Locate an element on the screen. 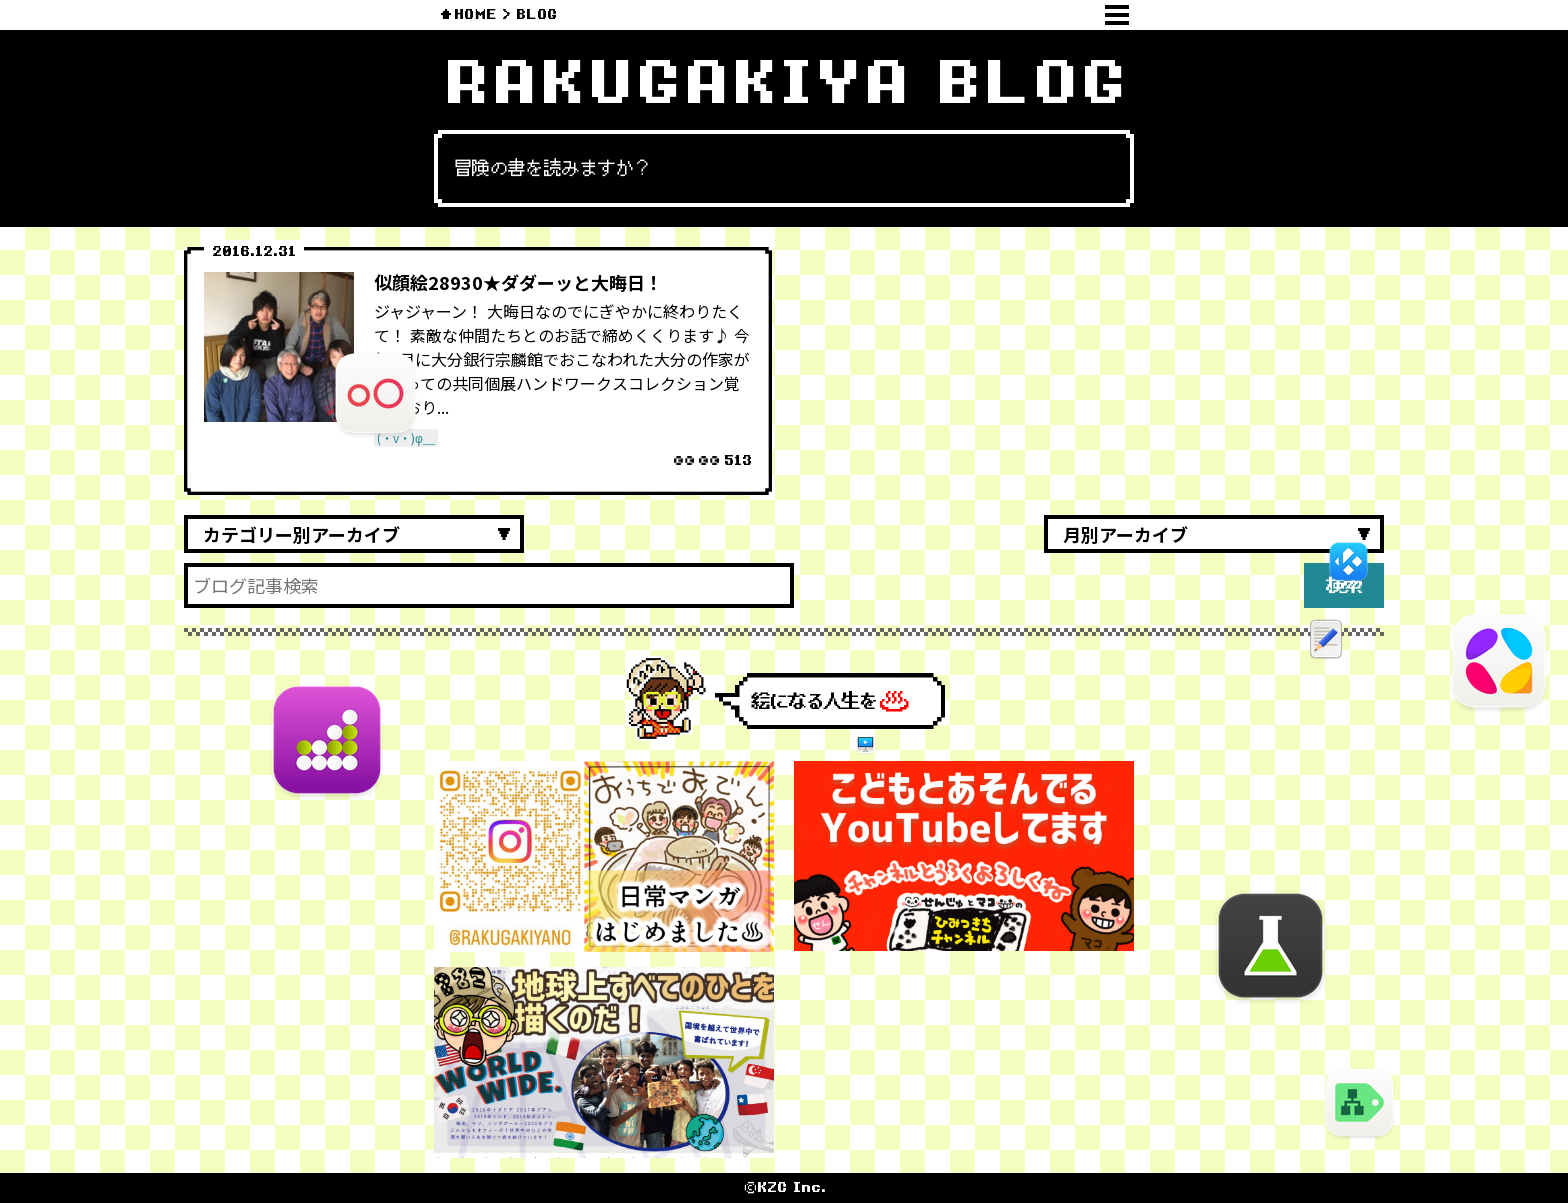  open kodi media center is located at coordinates (1348, 561).